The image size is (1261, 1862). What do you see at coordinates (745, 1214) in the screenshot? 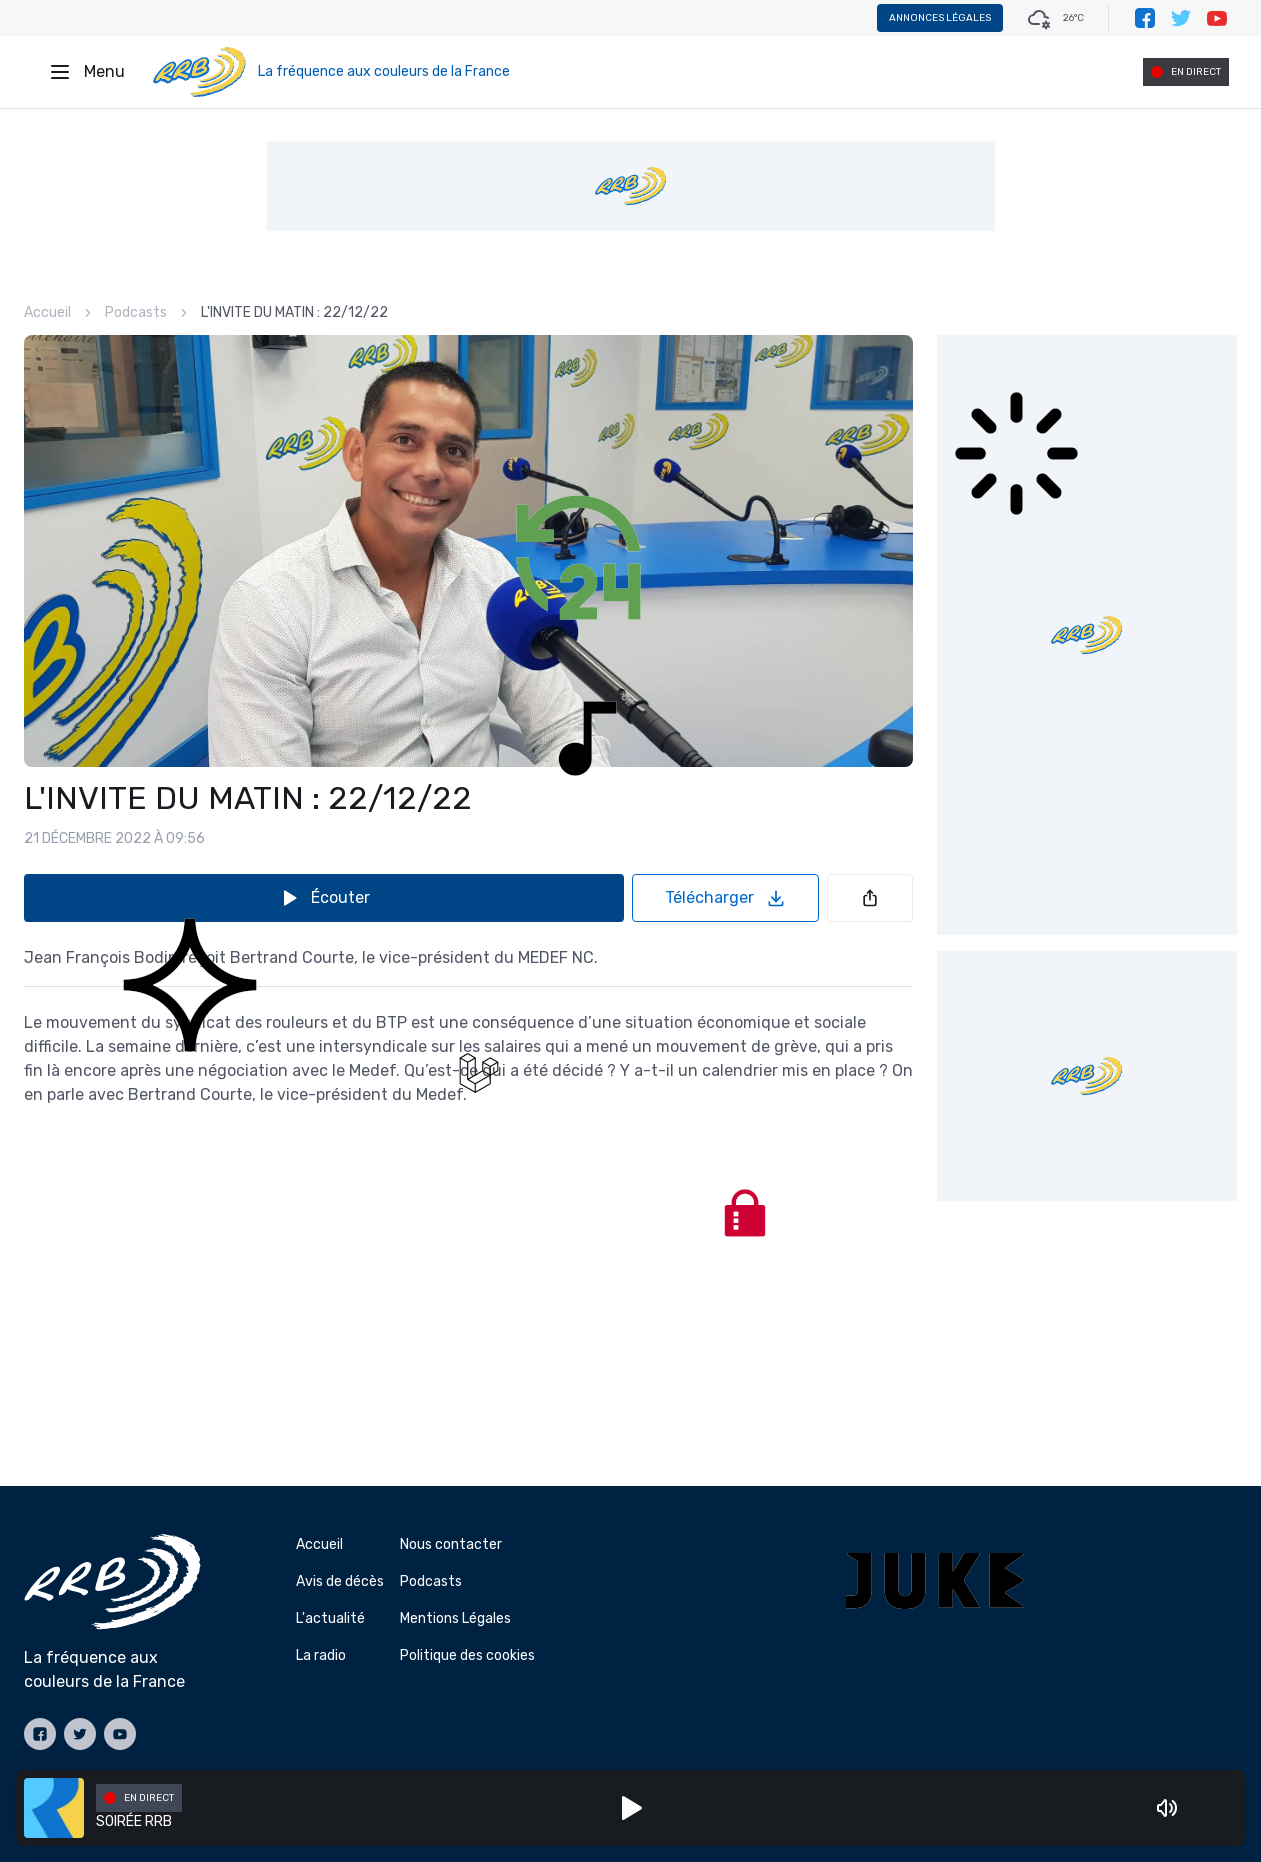
I see `access a private git repository` at bounding box center [745, 1214].